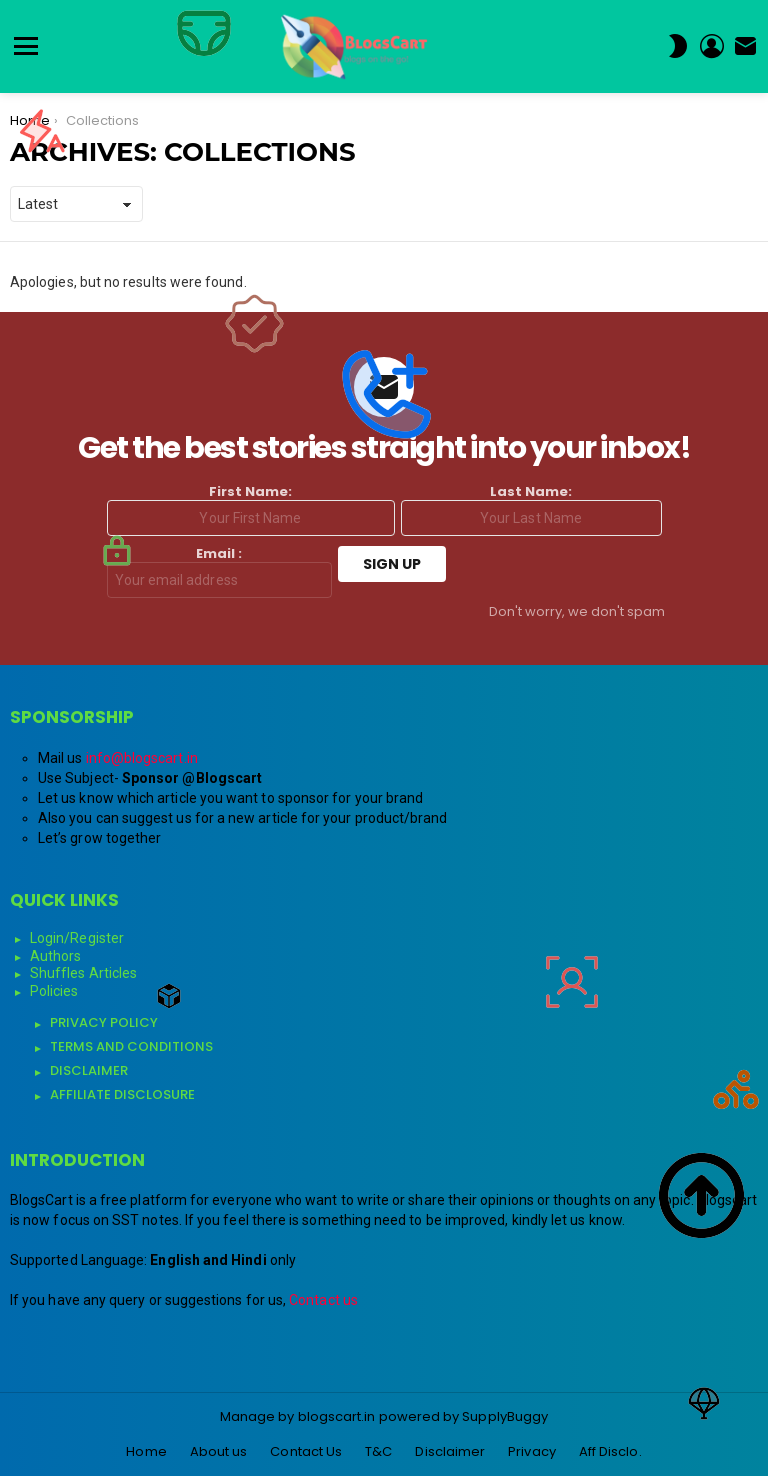 This screenshot has width=768, height=1476. Describe the element at coordinates (254, 323) in the screenshot. I see `indicates verified or authenticated status` at that location.